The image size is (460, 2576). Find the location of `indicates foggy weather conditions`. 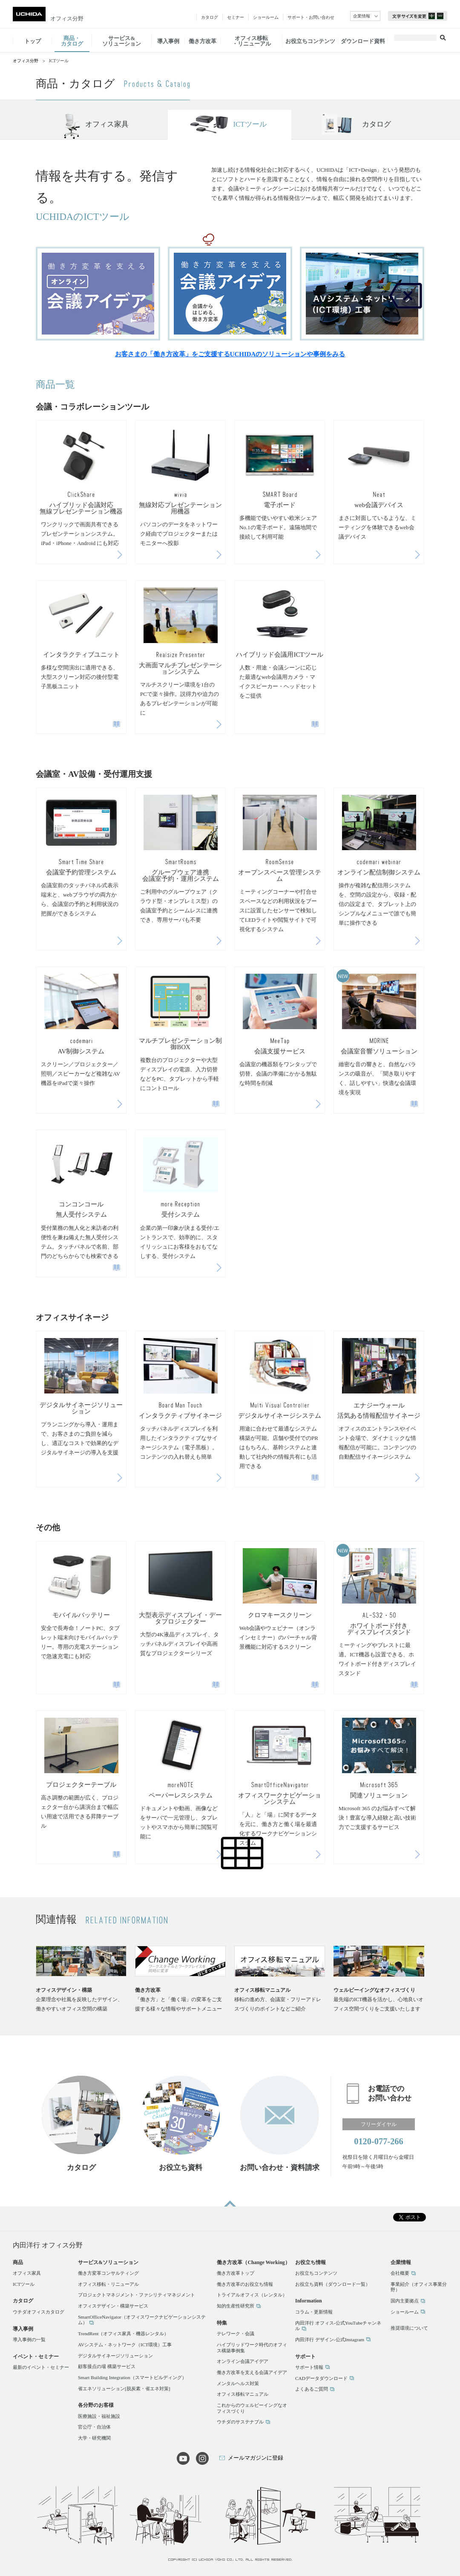

indicates foggy weather conditions is located at coordinates (208, 239).